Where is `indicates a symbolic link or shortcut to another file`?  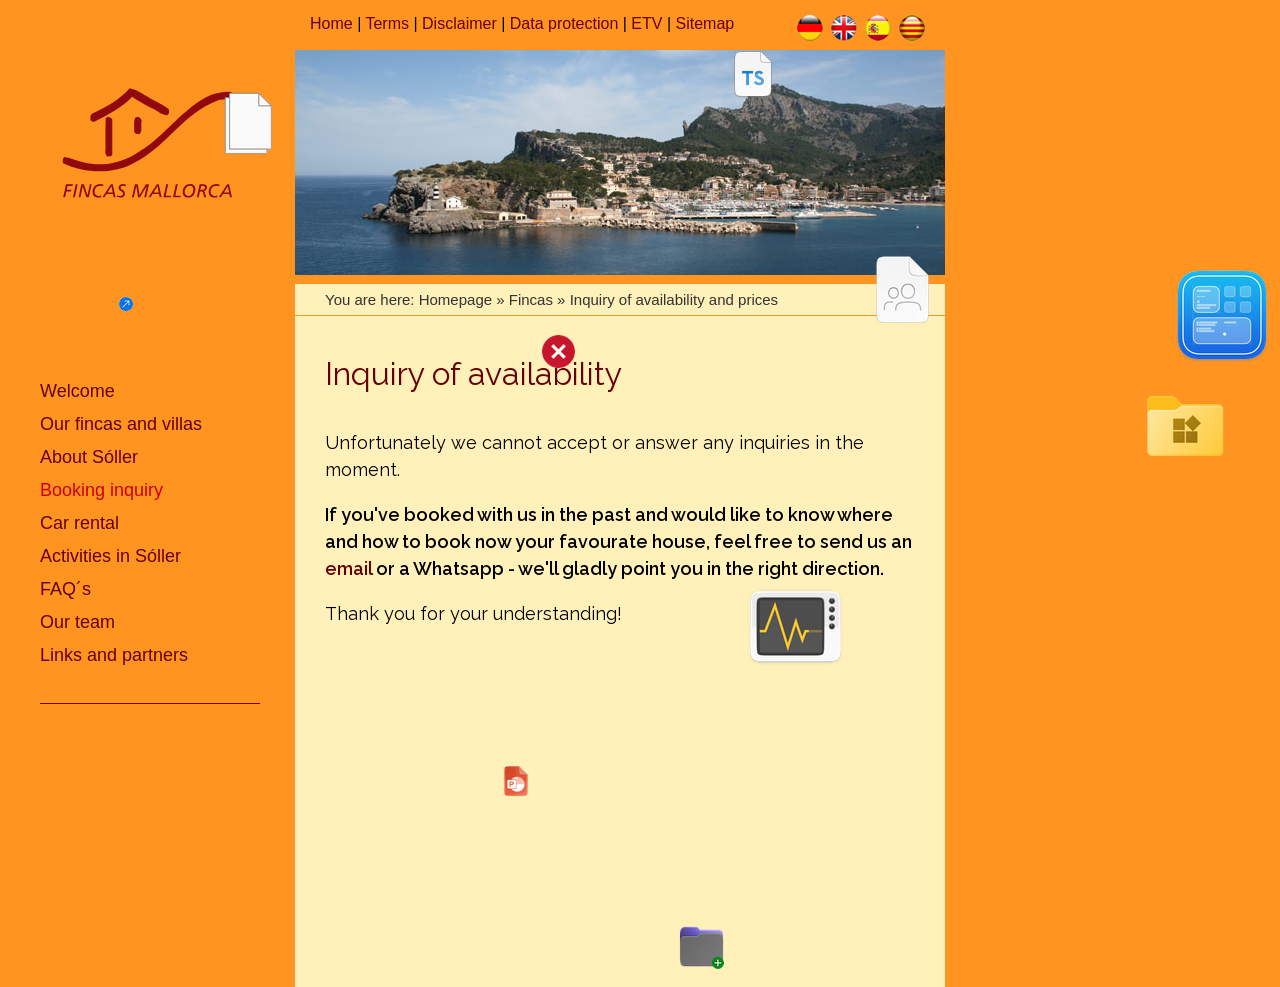 indicates a symbolic link or shortcut to another file is located at coordinates (126, 304).